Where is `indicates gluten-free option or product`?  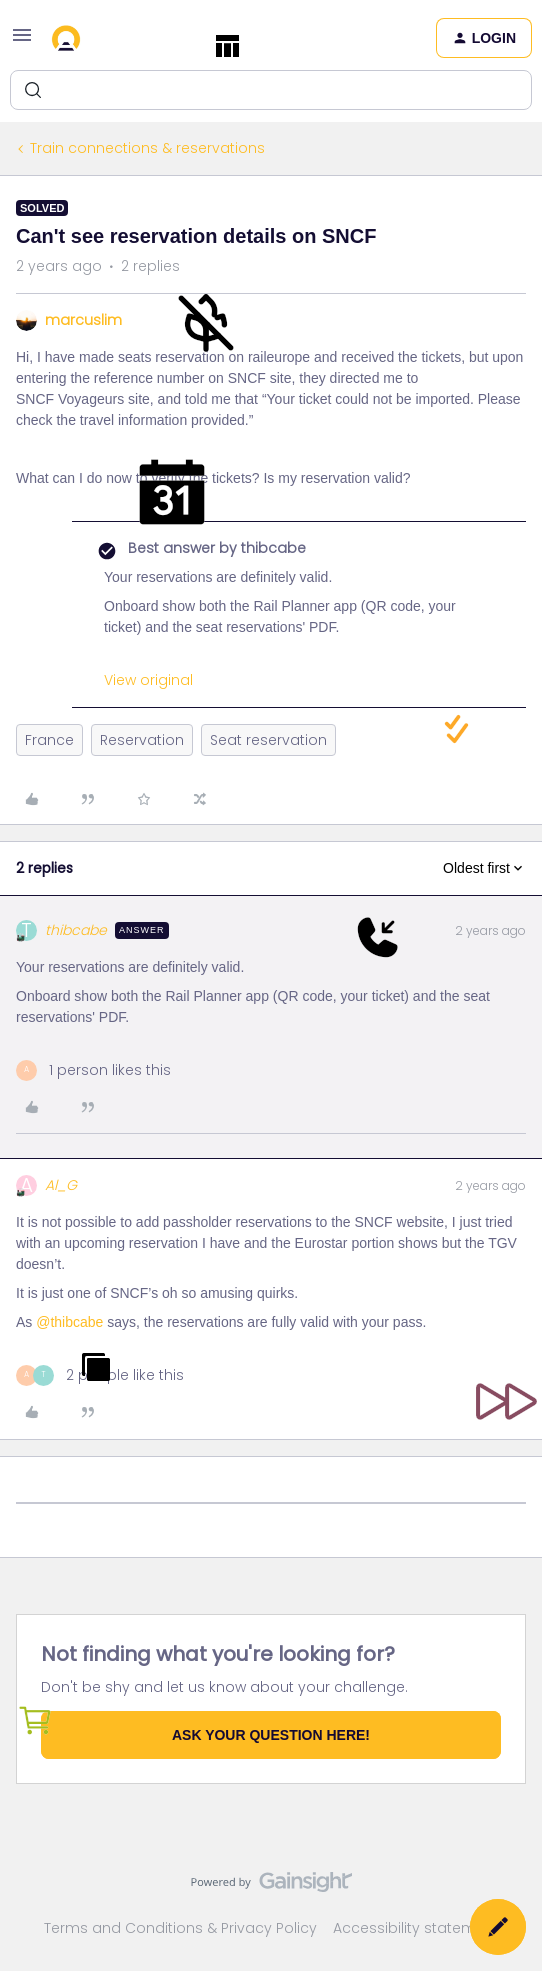
indicates gluten-free option or product is located at coordinates (206, 323).